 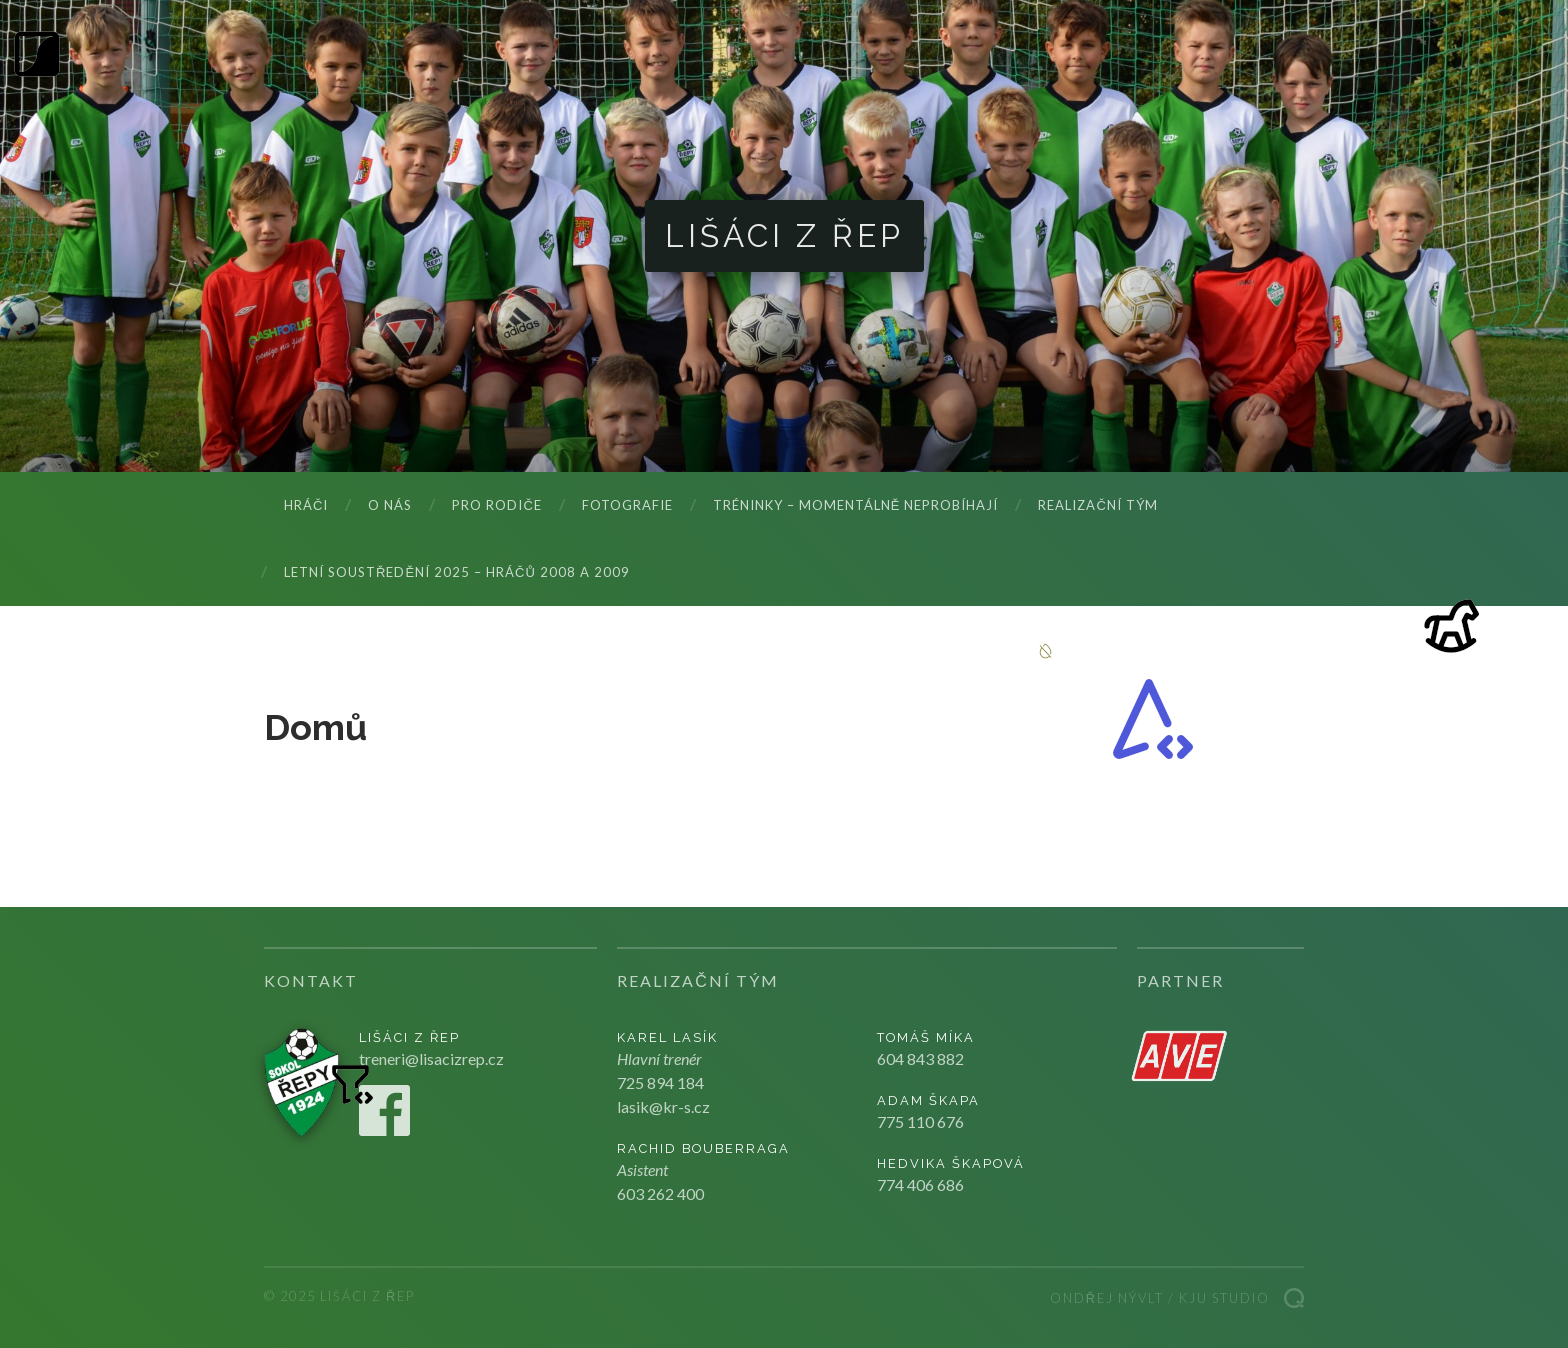 I want to click on disable water or liquid detection, so click(x=1045, y=651).